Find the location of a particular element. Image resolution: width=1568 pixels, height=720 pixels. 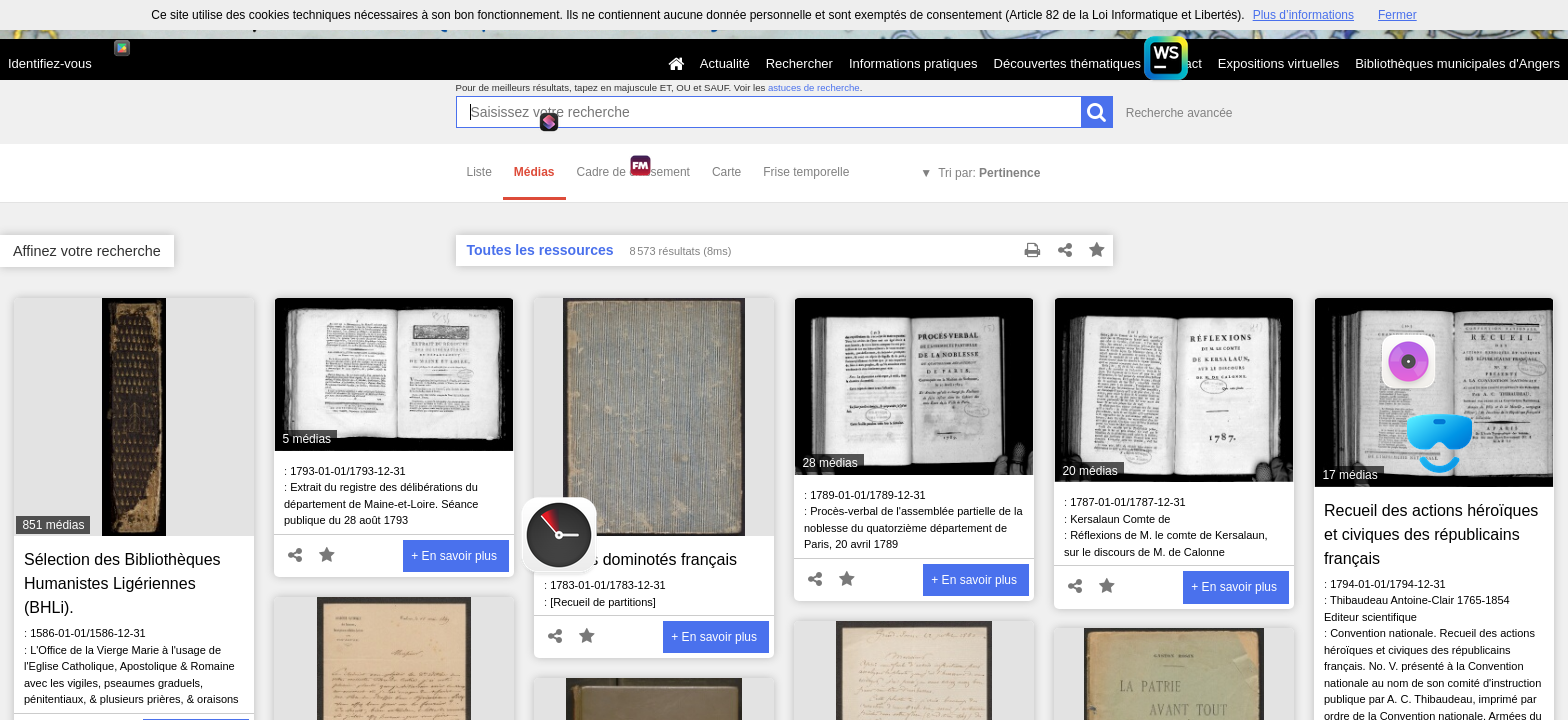

open gnome evolution calendar alarm notifications is located at coordinates (559, 535).